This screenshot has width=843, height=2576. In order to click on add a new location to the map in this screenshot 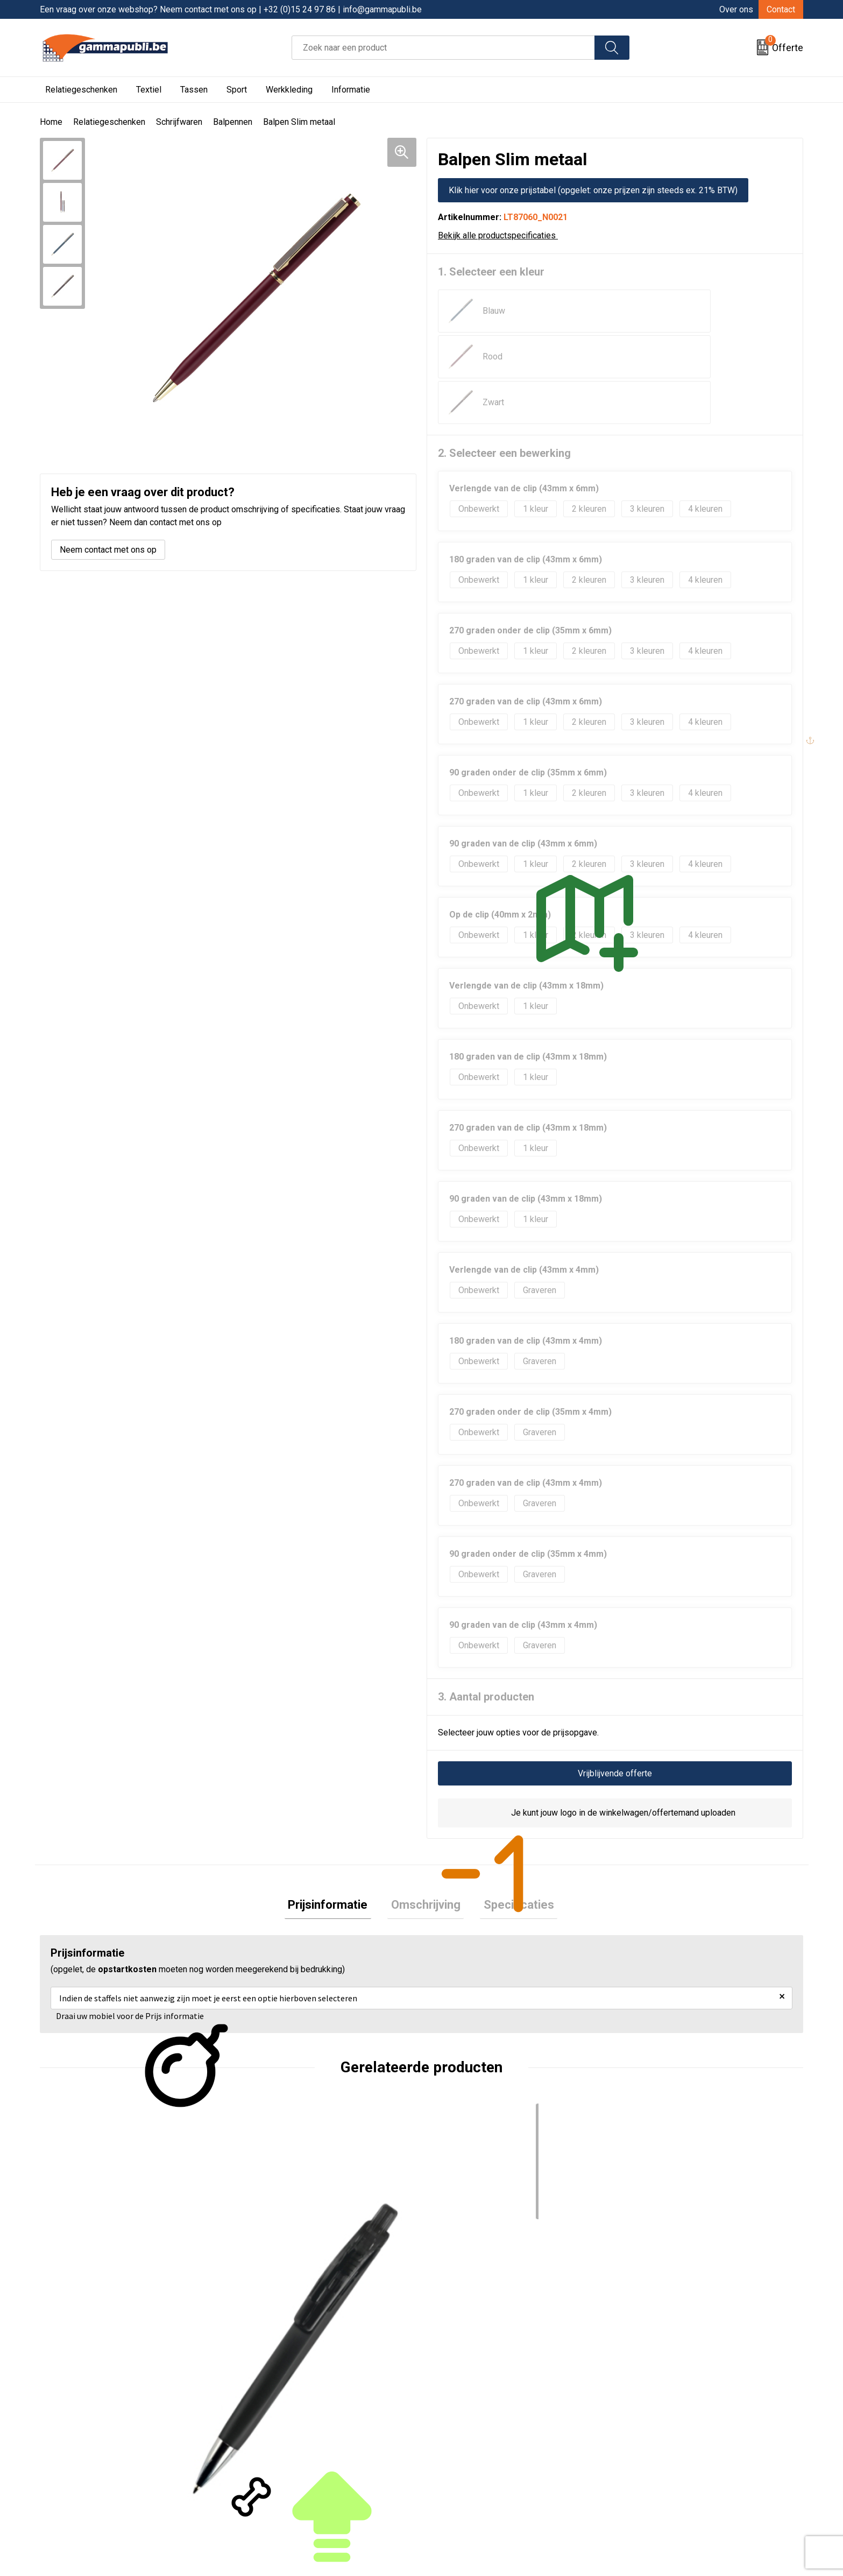, I will do `click(585, 919)`.